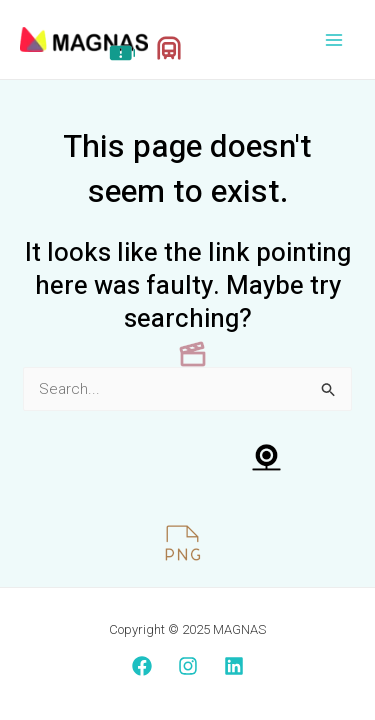  Describe the element at coordinates (193, 355) in the screenshot. I see `access video or movie content` at that location.